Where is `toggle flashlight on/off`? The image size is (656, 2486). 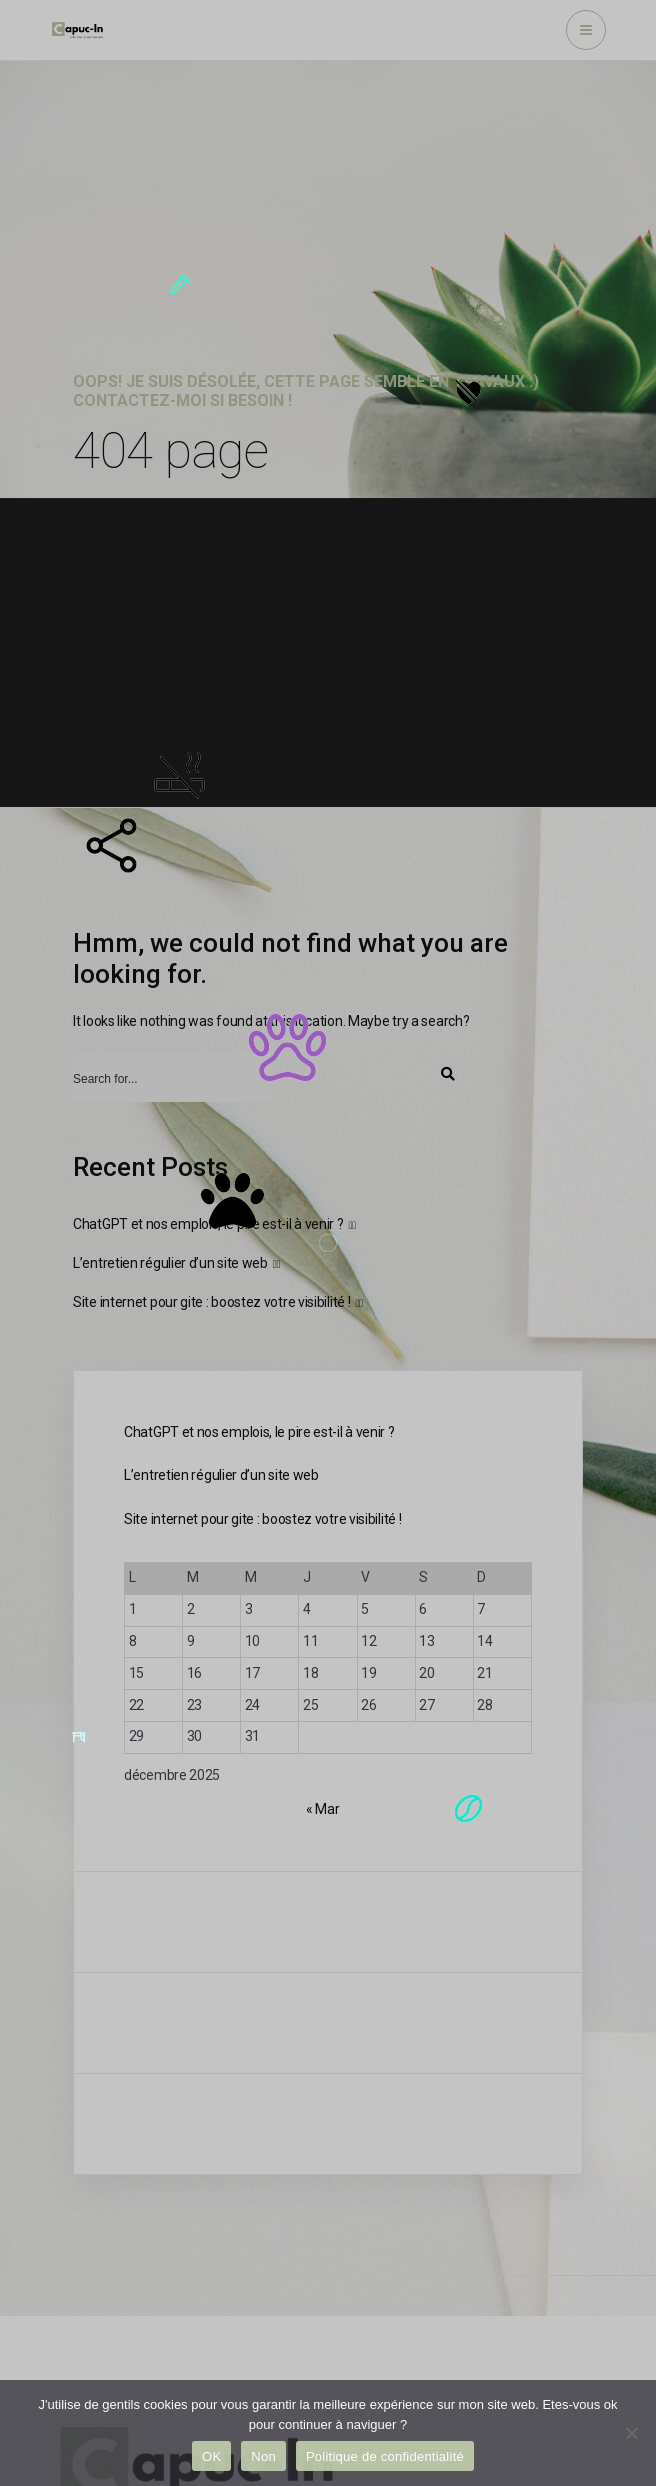
toggle flashlight on/off is located at coordinates (180, 284).